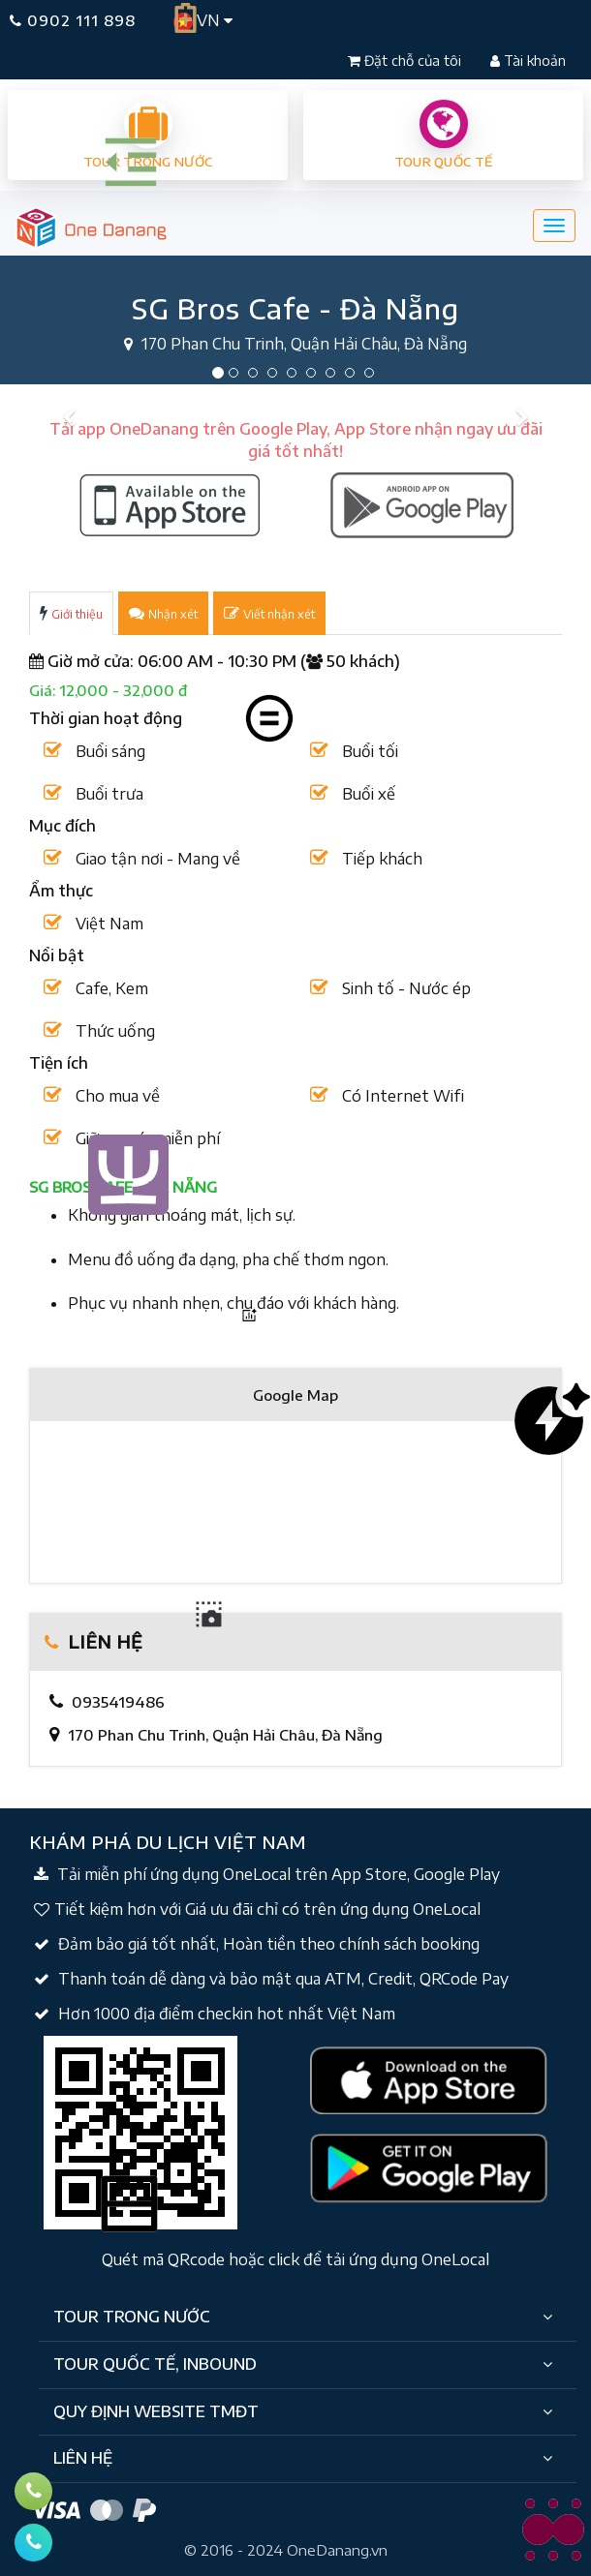 This screenshot has width=591, height=2576. Describe the element at coordinates (185, 17) in the screenshot. I see `enable battery saver mode` at that location.